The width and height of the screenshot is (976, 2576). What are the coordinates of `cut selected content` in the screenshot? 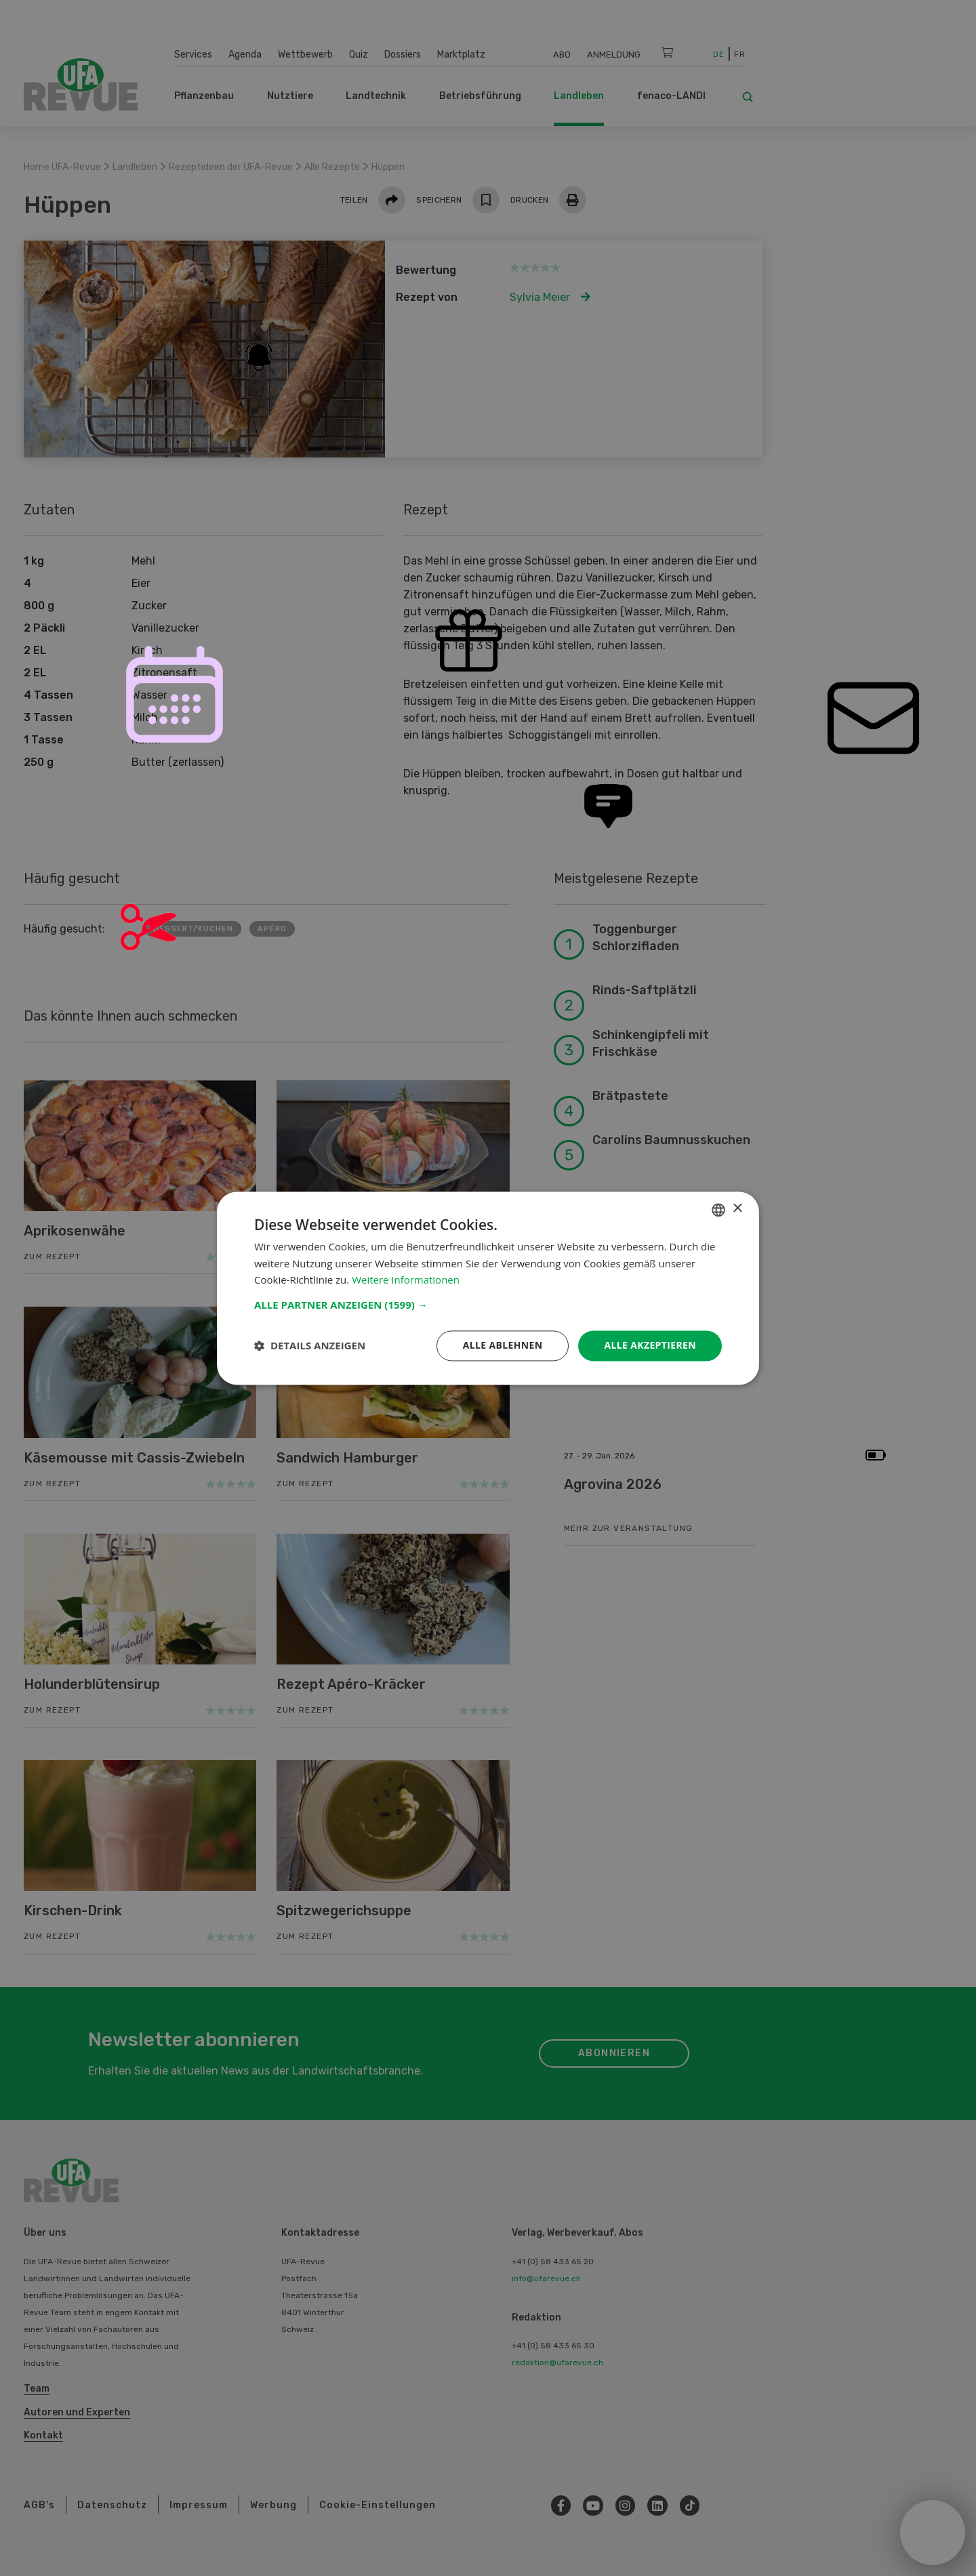 It's located at (148, 927).